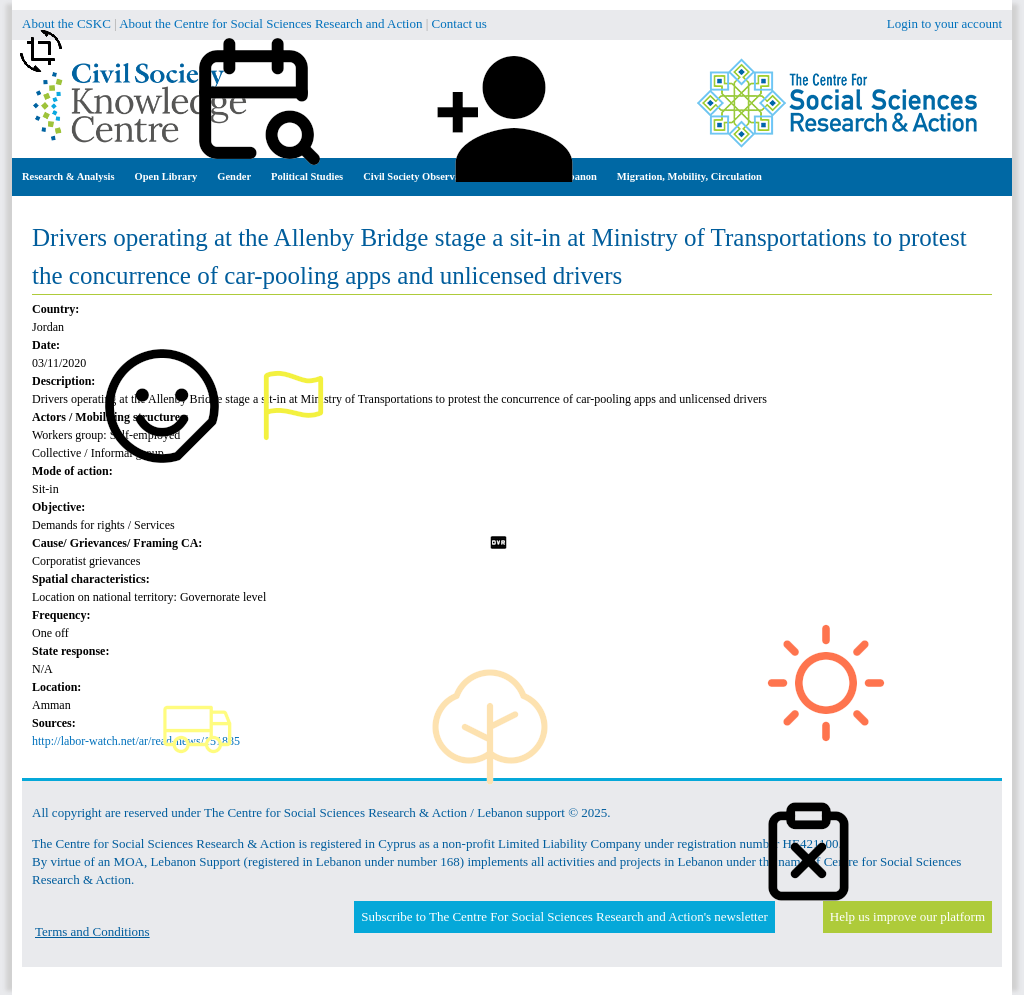 The width and height of the screenshot is (1024, 995). Describe the element at coordinates (808, 851) in the screenshot. I see `clear clipboard contents` at that location.